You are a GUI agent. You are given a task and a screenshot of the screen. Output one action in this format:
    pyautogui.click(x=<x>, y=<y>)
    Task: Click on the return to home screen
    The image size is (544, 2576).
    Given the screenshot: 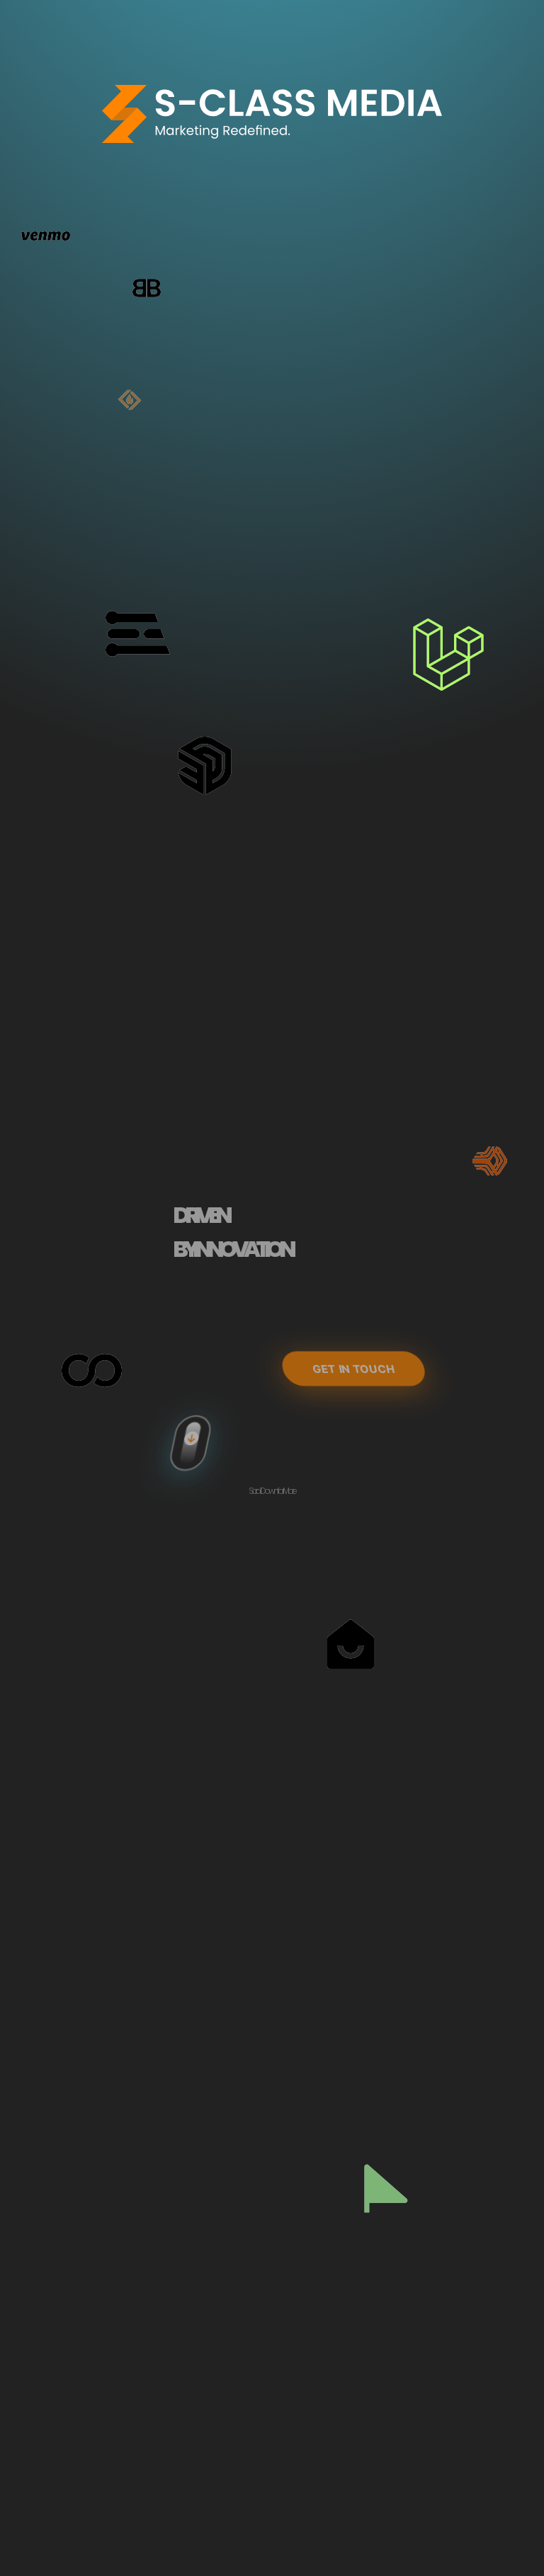 What is the action you would take?
    pyautogui.click(x=351, y=1645)
    